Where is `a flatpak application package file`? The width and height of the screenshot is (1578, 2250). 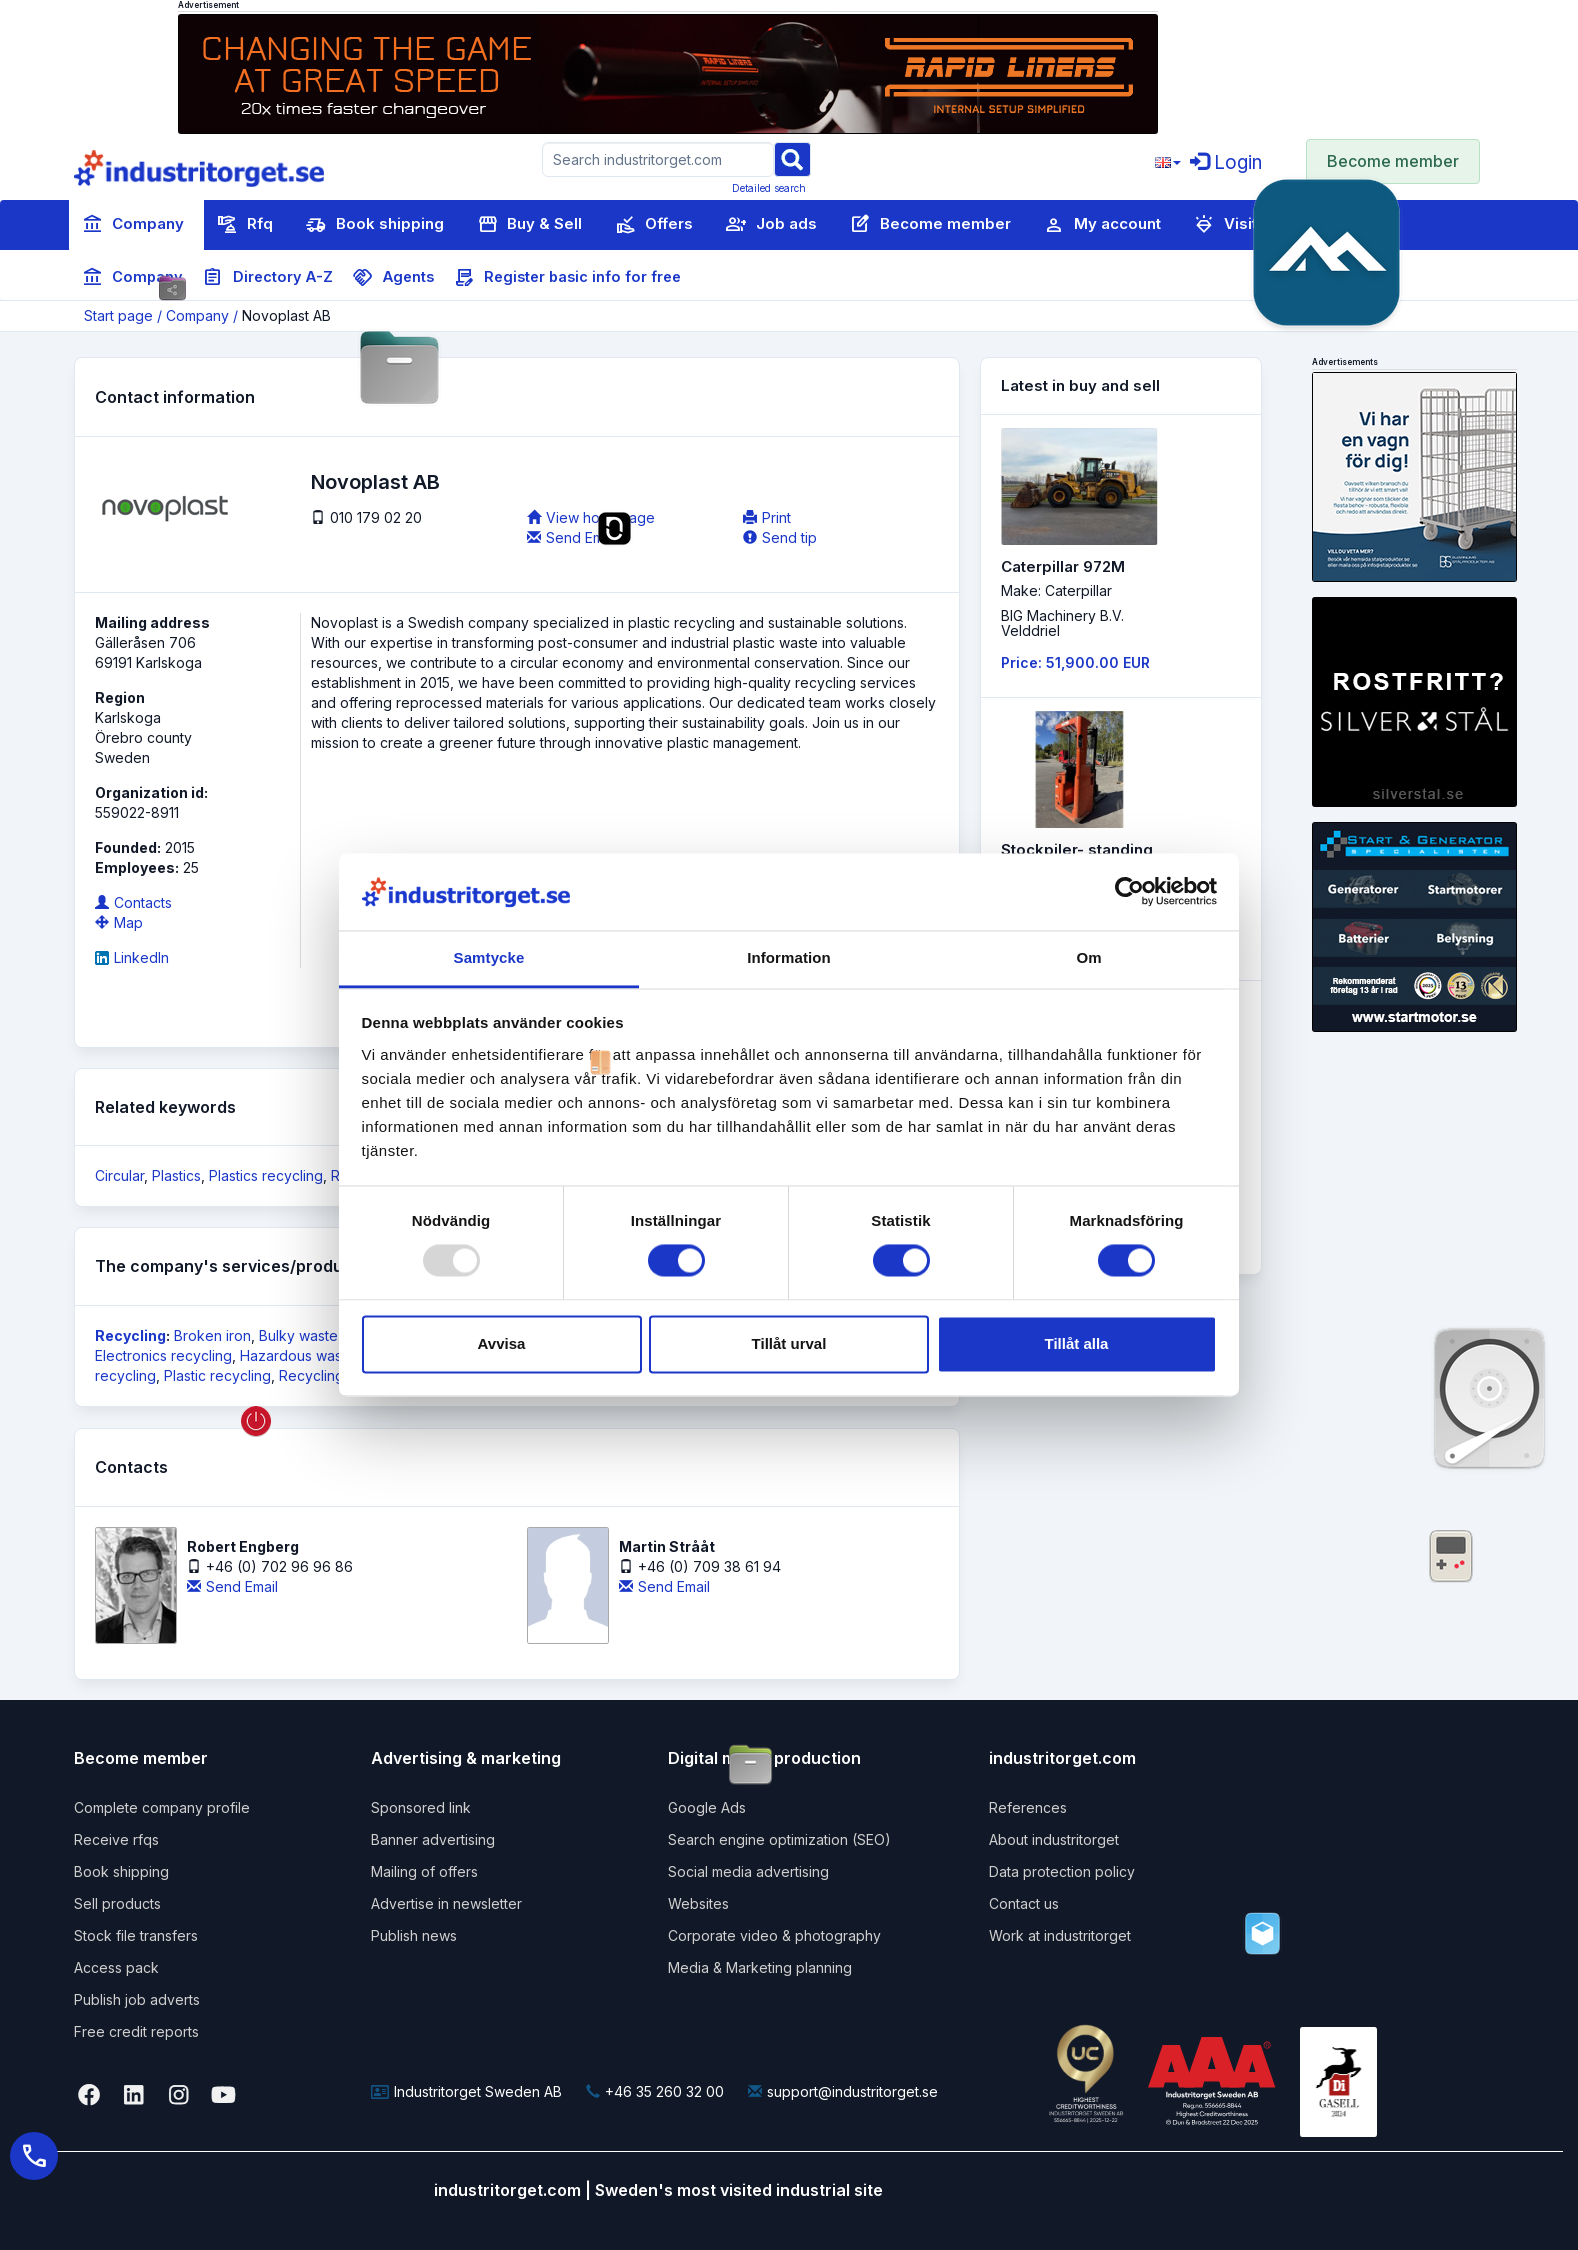
a flatpak application package file is located at coordinates (1262, 1933).